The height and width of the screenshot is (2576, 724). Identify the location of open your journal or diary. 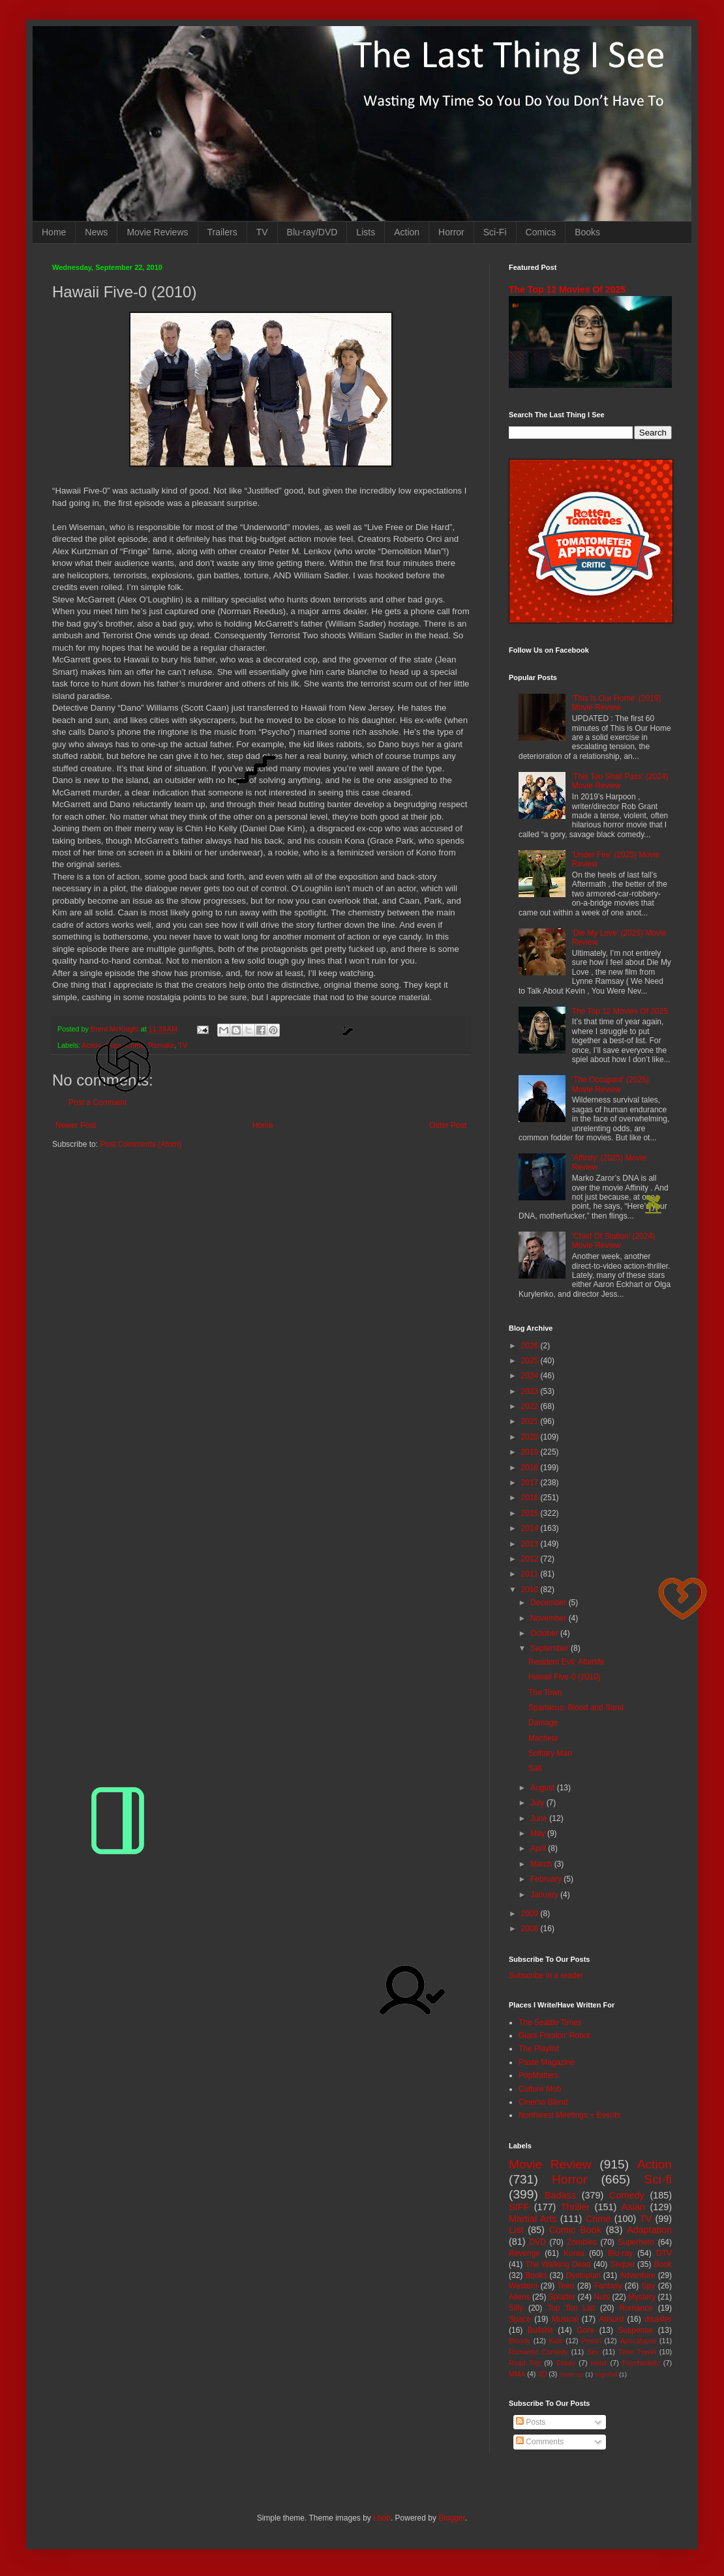
(117, 1820).